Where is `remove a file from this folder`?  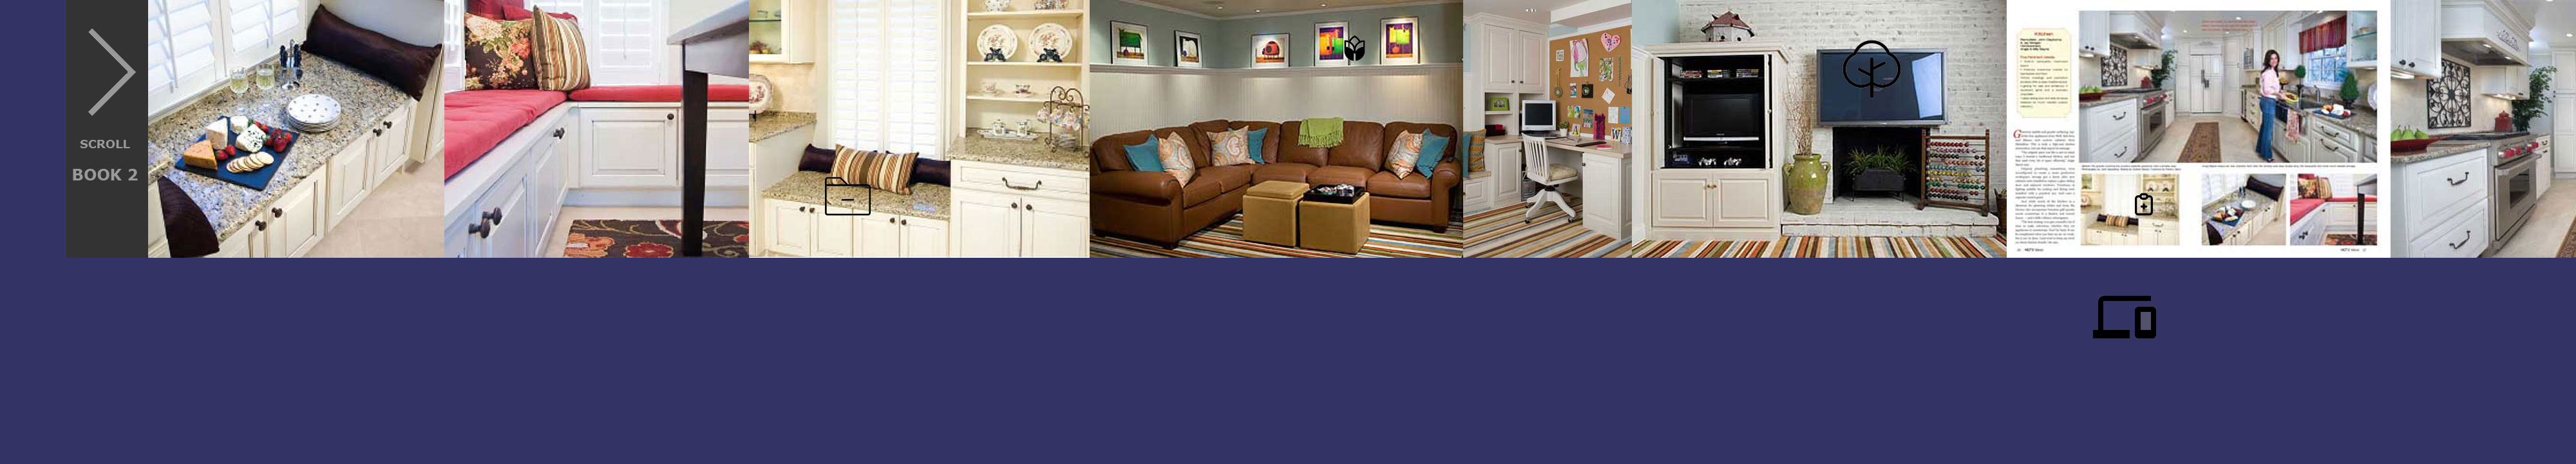 remove a file from this folder is located at coordinates (848, 196).